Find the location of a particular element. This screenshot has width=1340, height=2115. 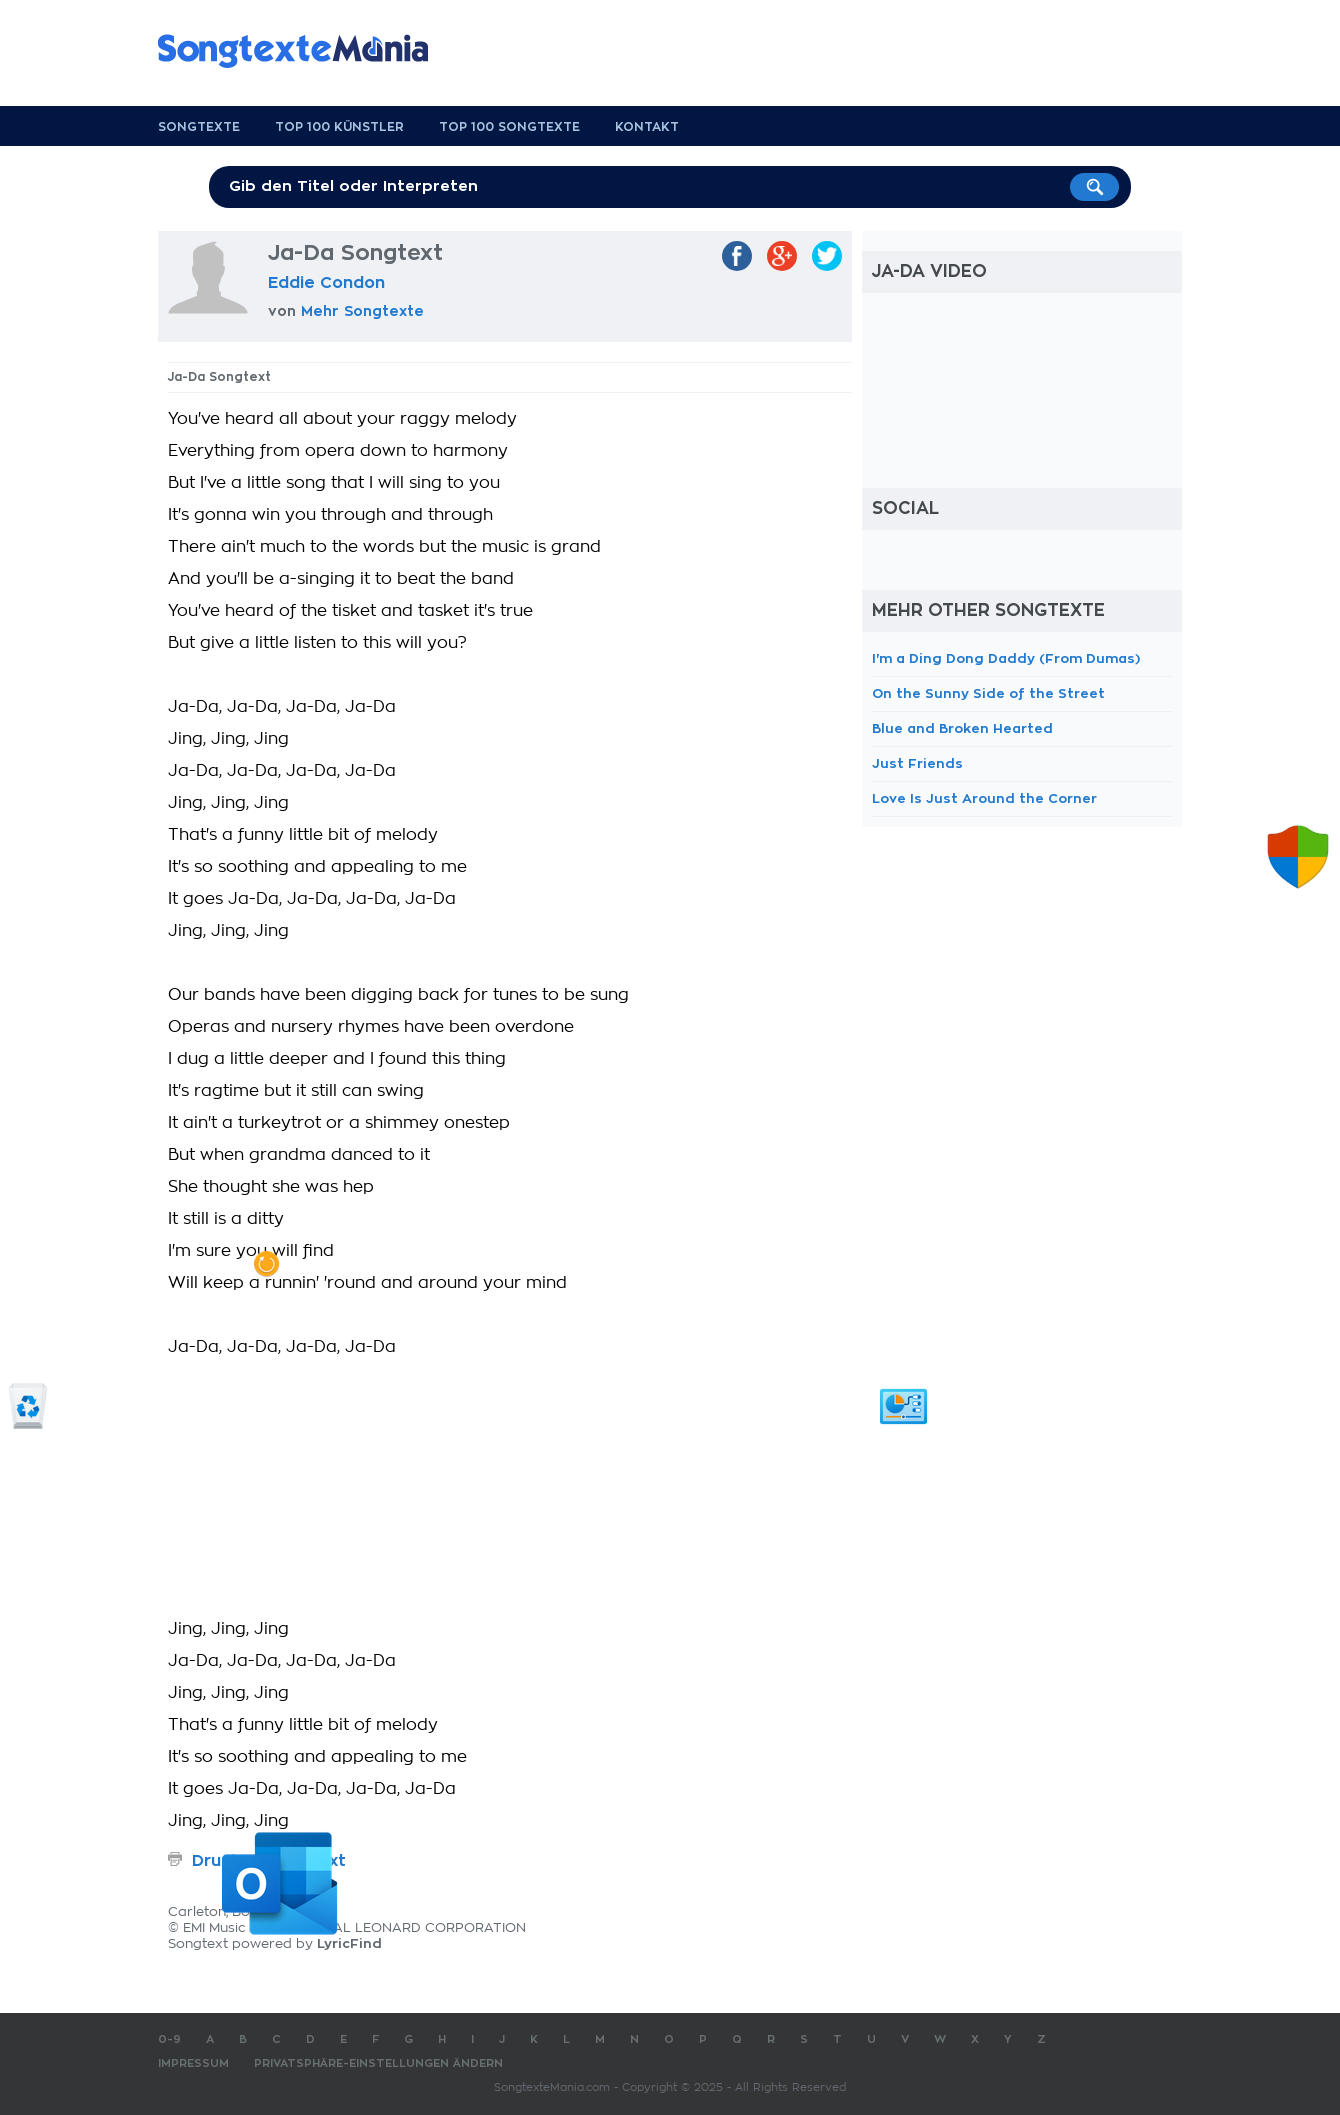

open Microsoft Outlook email app is located at coordinates (280, 1883).